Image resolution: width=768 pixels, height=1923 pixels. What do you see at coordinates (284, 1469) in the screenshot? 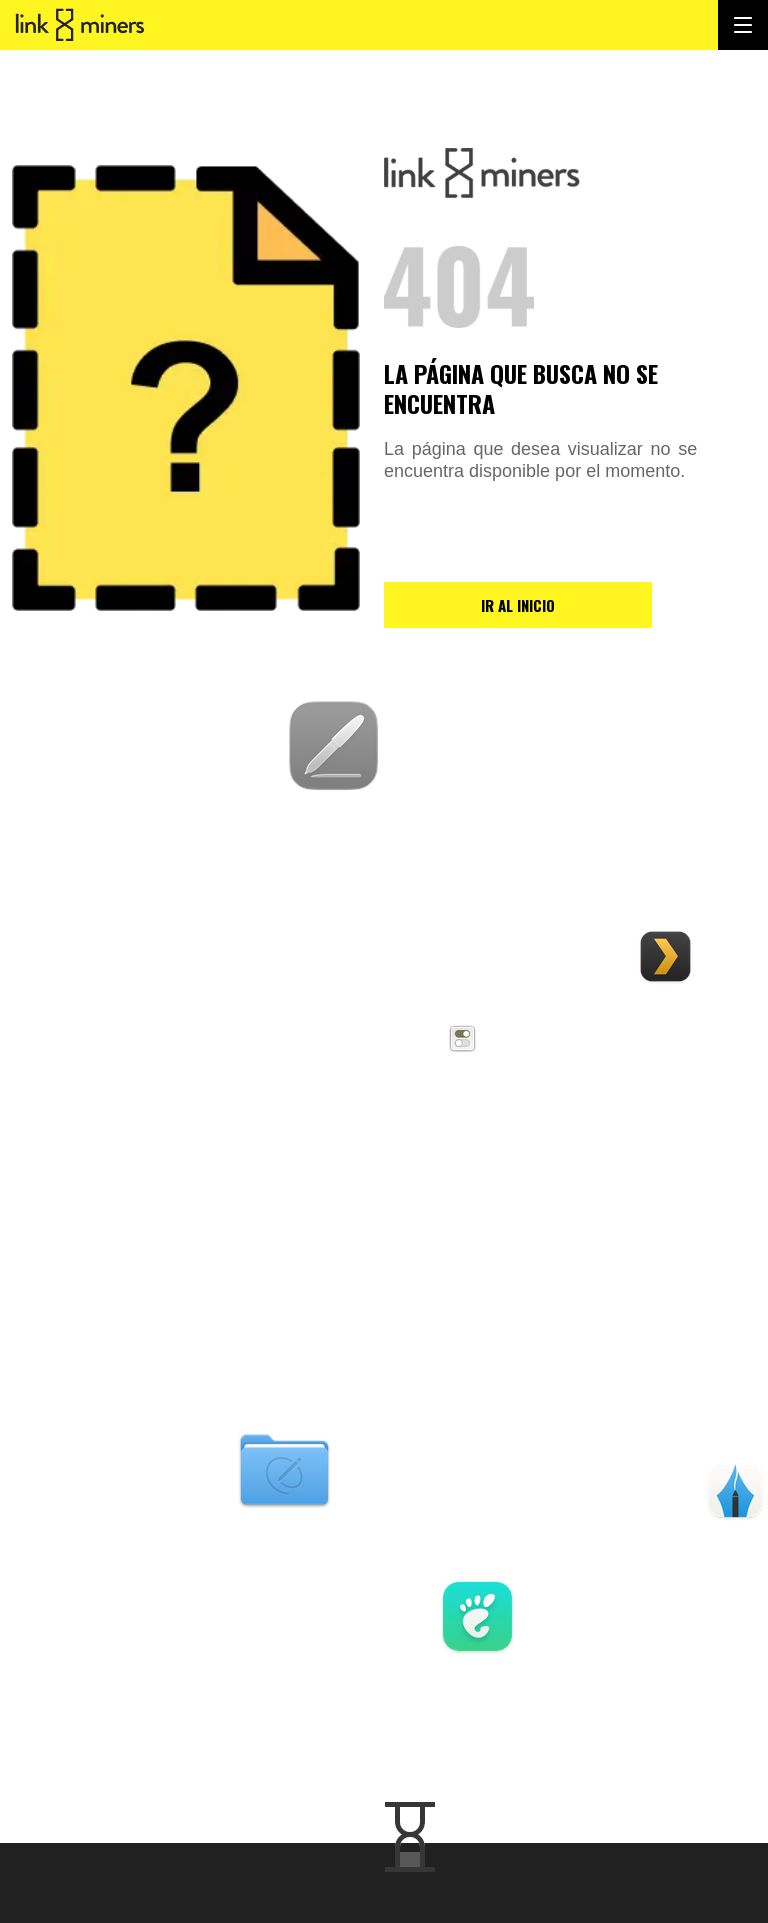
I see `open your art and design files folder` at bounding box center [284, 1469].